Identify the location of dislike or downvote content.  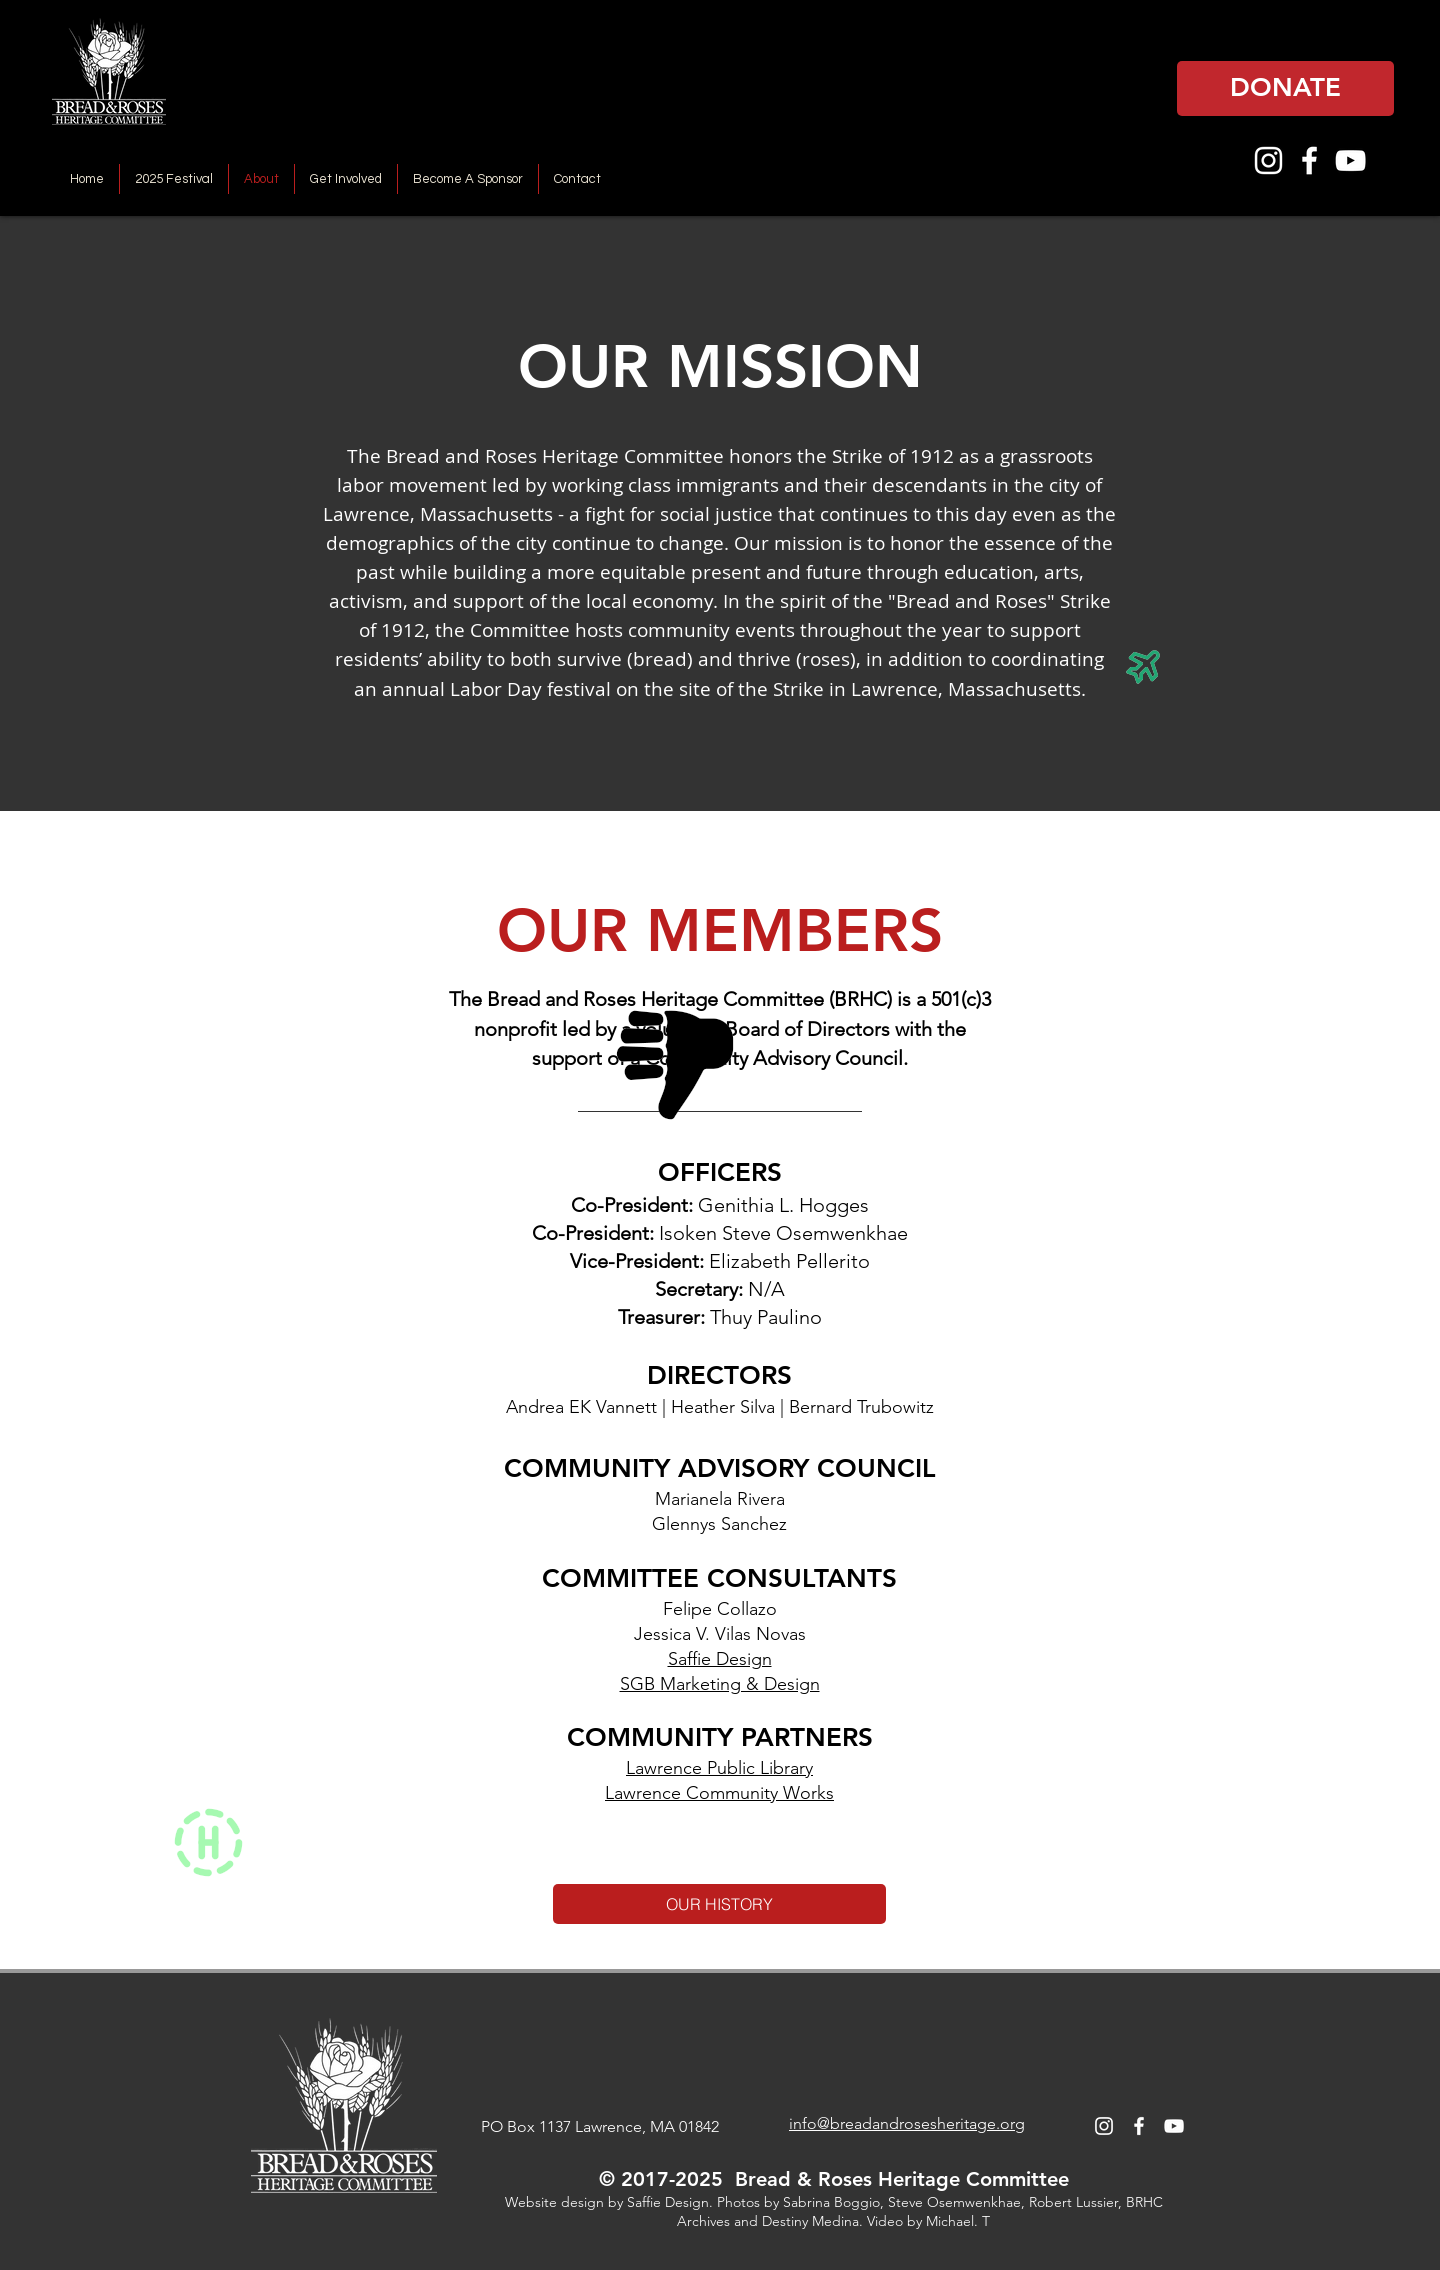
(675, 1065).